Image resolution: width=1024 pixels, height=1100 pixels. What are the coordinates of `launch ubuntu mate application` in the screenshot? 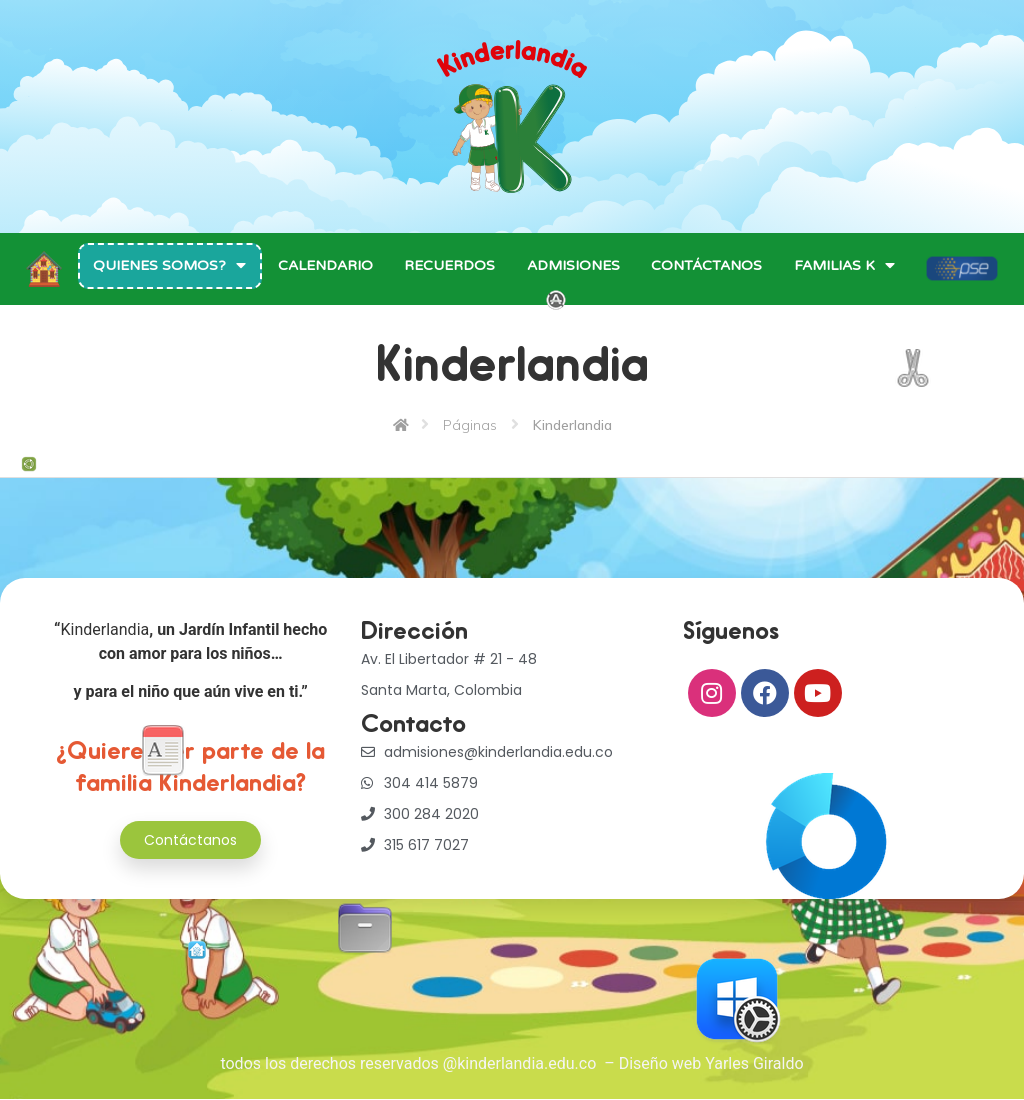 It's located at (29, 464).